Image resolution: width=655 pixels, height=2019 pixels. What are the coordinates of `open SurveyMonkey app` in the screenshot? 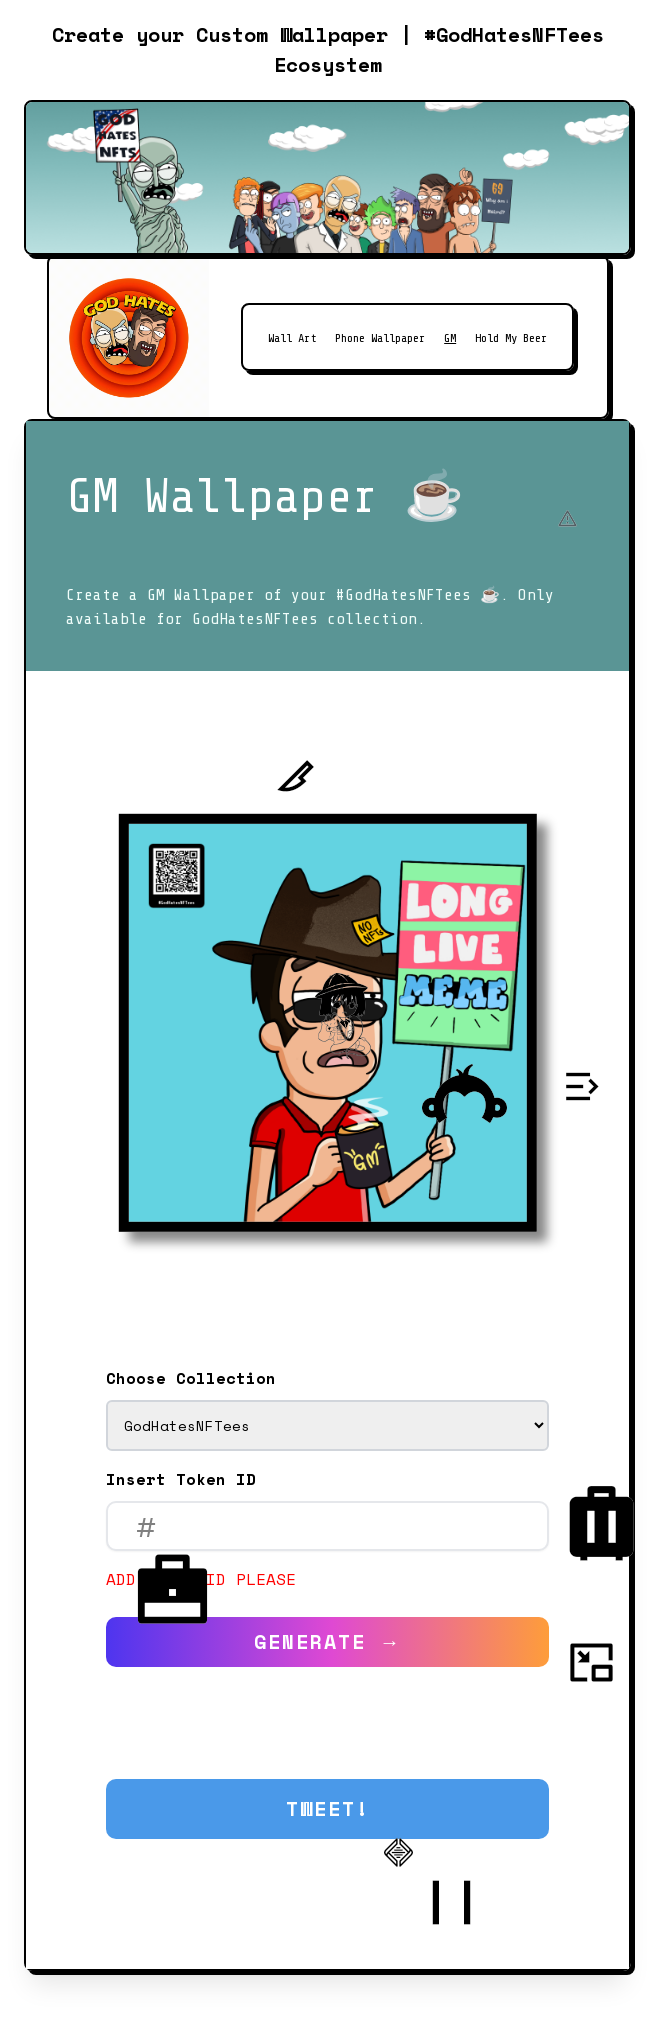 It's located at (464, 1093).